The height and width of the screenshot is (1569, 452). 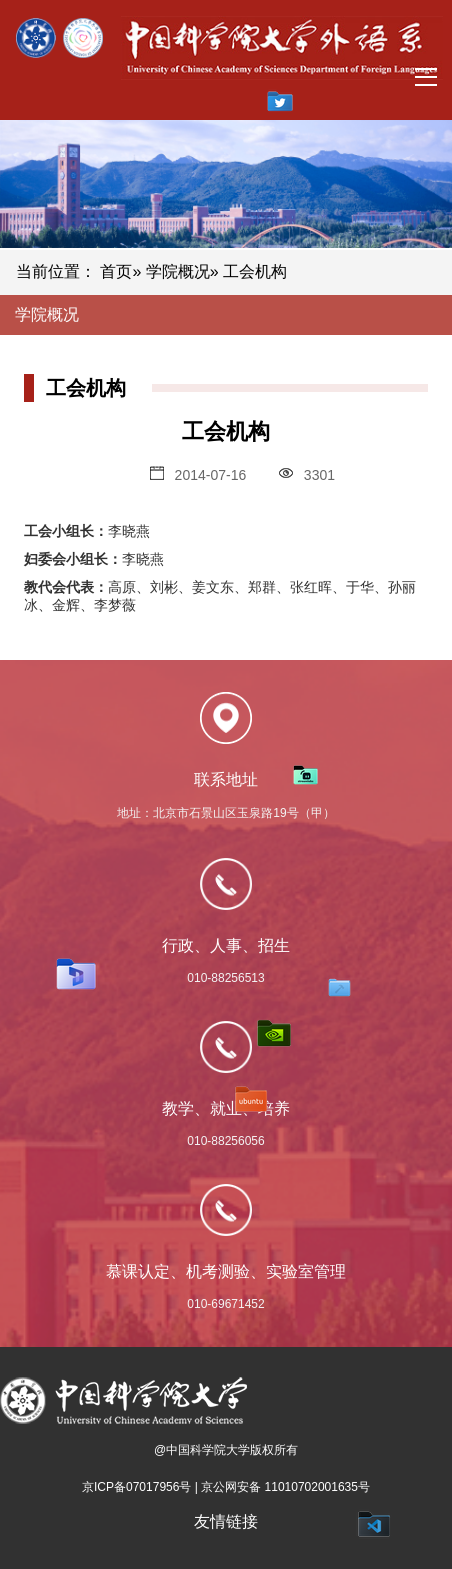 I want to click on open folder containing visual studio code projects, so click(x=374, y=1525).